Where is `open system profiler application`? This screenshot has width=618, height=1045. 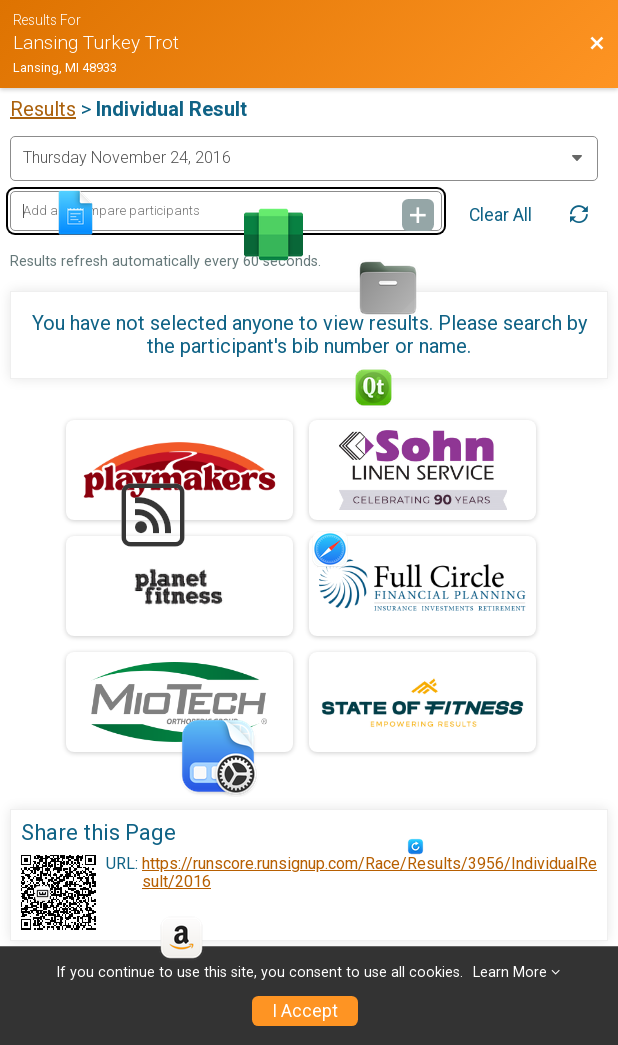
open system profiler application is located at coordinates (218, 756).